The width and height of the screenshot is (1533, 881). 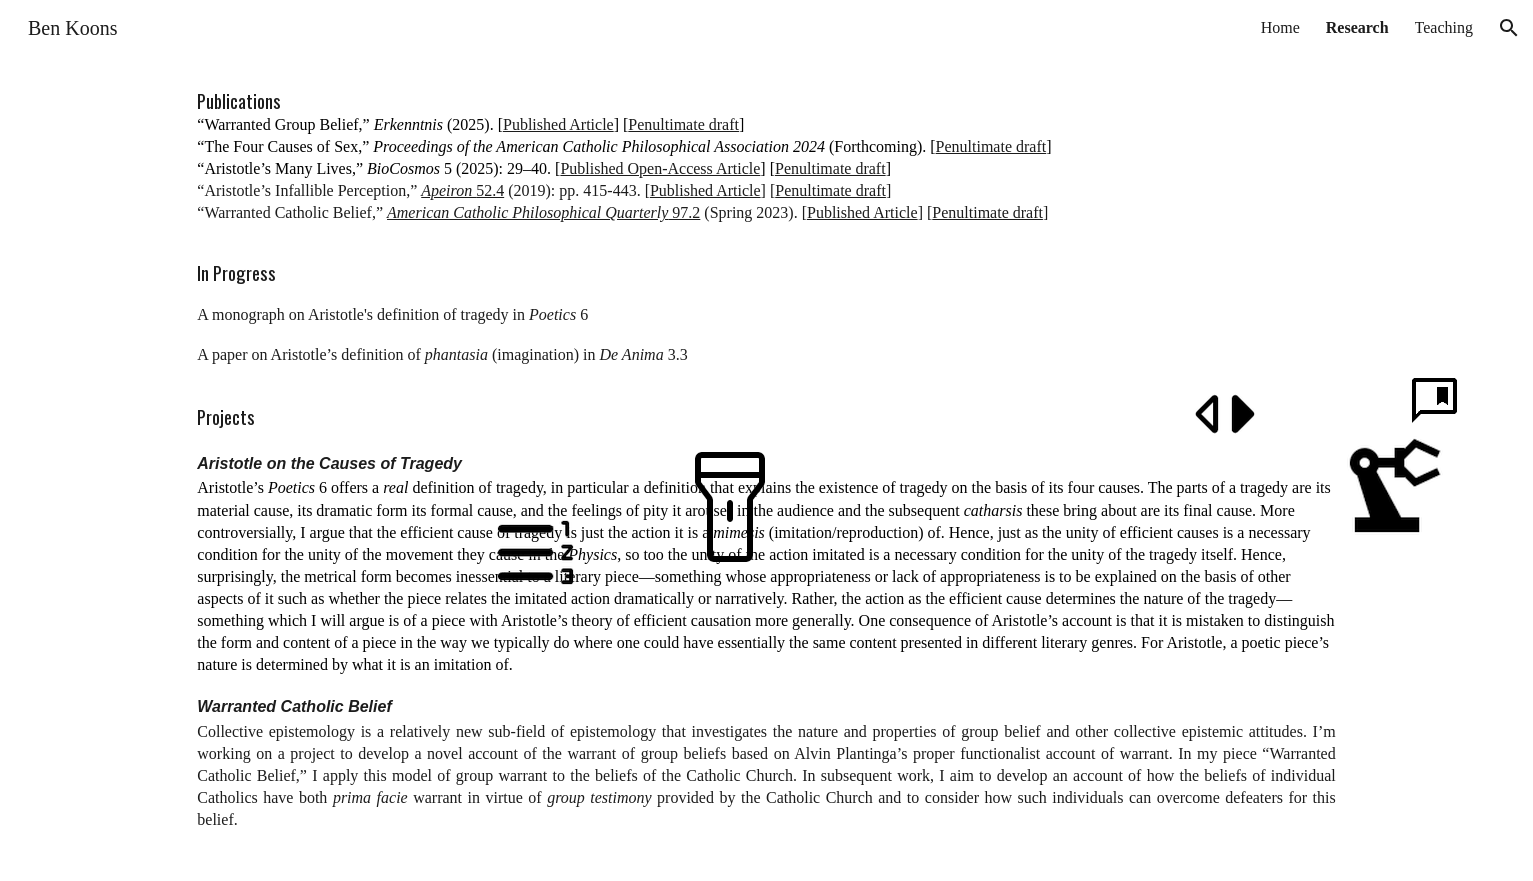 What do you see at coordinates (1225, 414) in the screenshot?
I see `switch to the left panel or view` at bounding box center [1225, 414].